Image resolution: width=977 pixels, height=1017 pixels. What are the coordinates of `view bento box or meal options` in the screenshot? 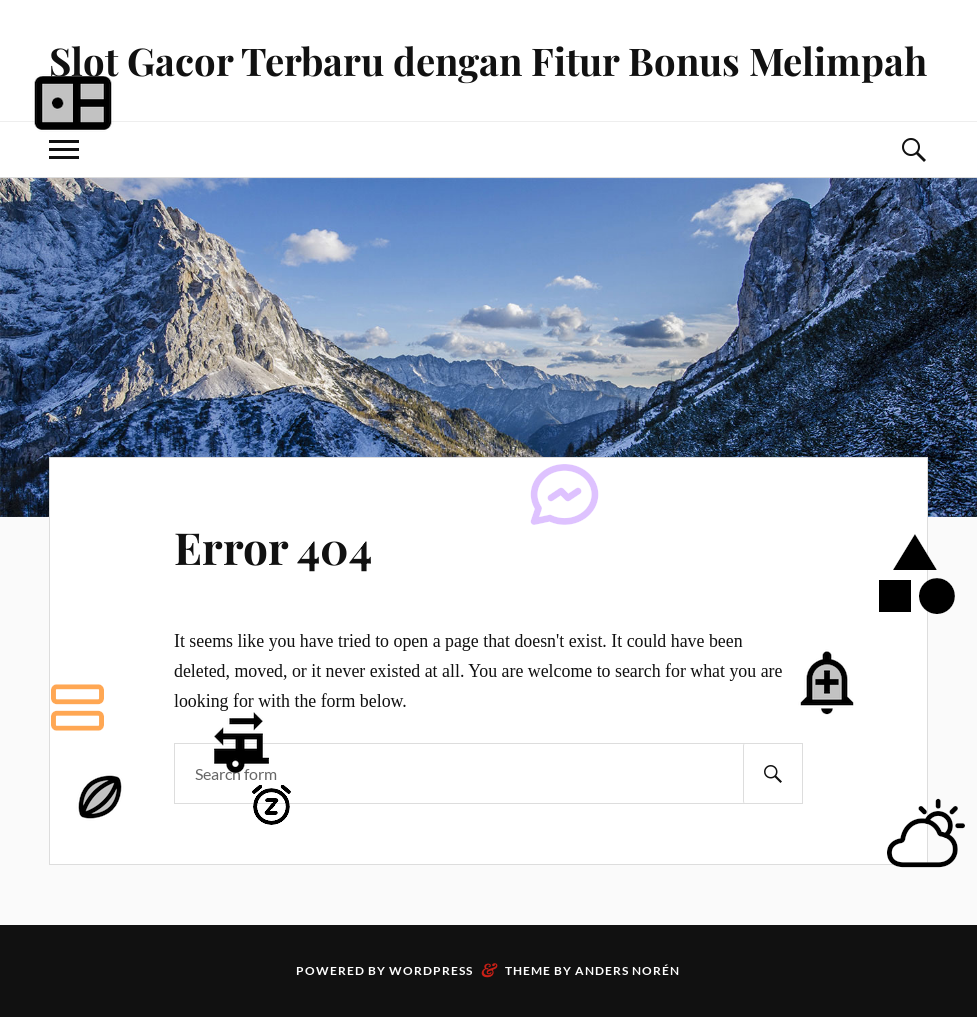 It's located at (73, 103).